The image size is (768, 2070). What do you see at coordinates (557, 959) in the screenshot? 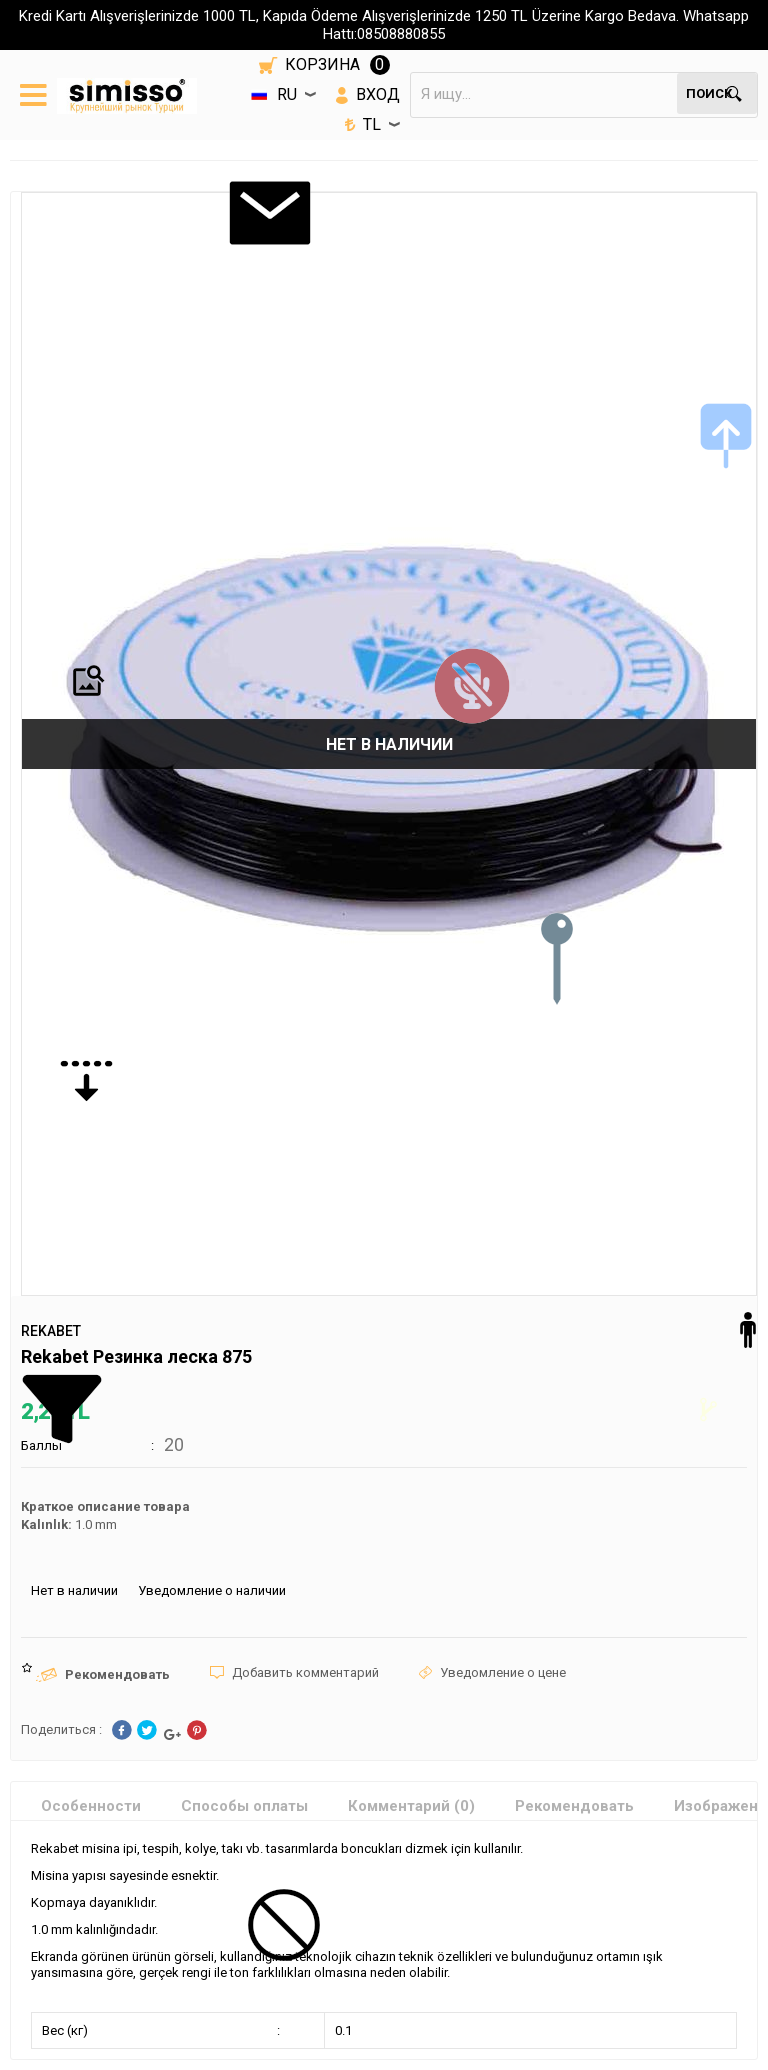
I see `mark a location on the map` at bounding box center [557, 959].